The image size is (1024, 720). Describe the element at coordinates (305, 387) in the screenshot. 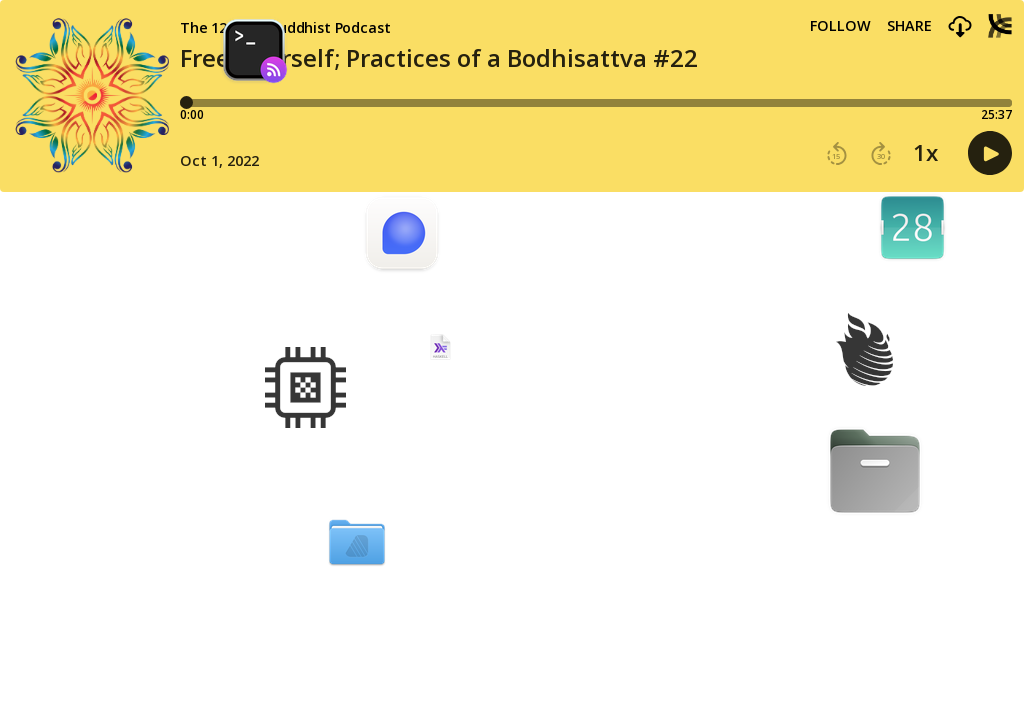

I see `access electronics or hardware settings` at that location.